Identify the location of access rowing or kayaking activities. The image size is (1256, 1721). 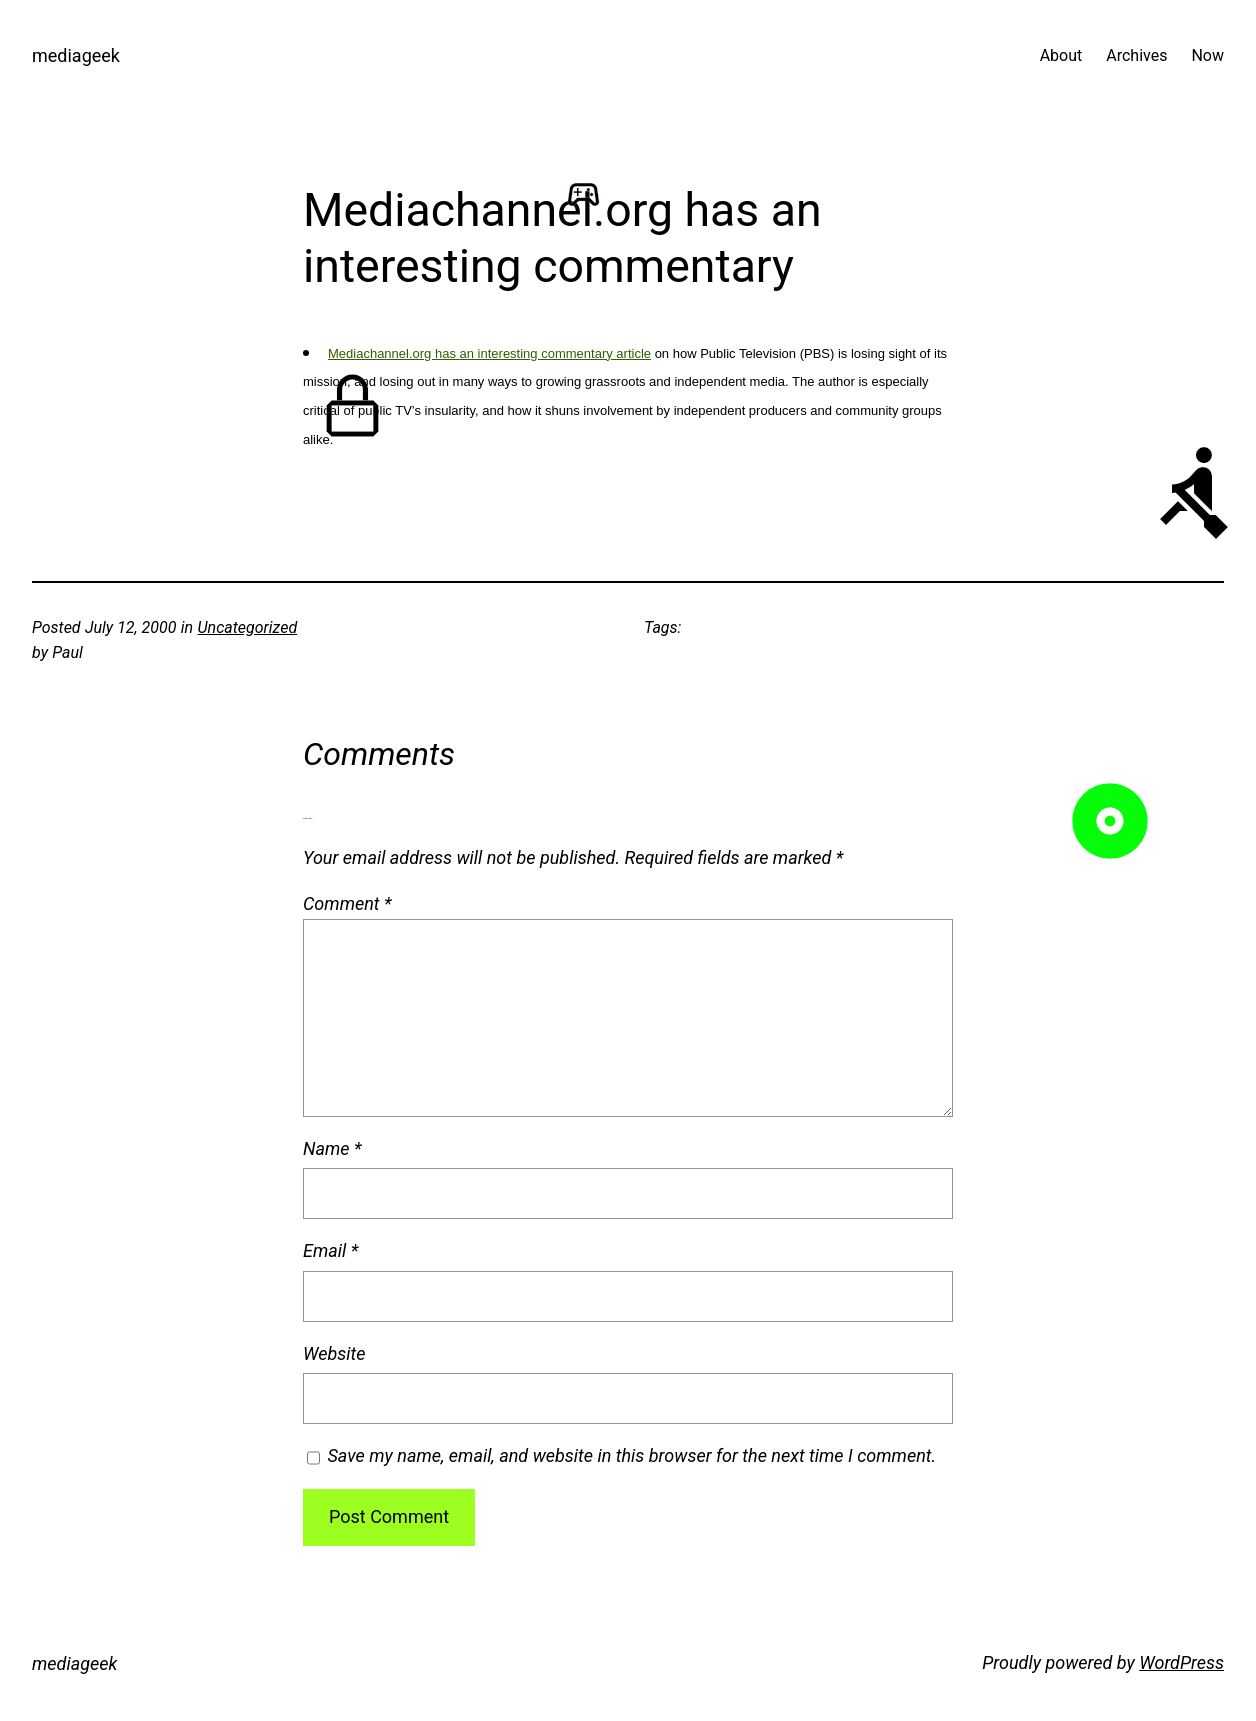
(1192, 491).